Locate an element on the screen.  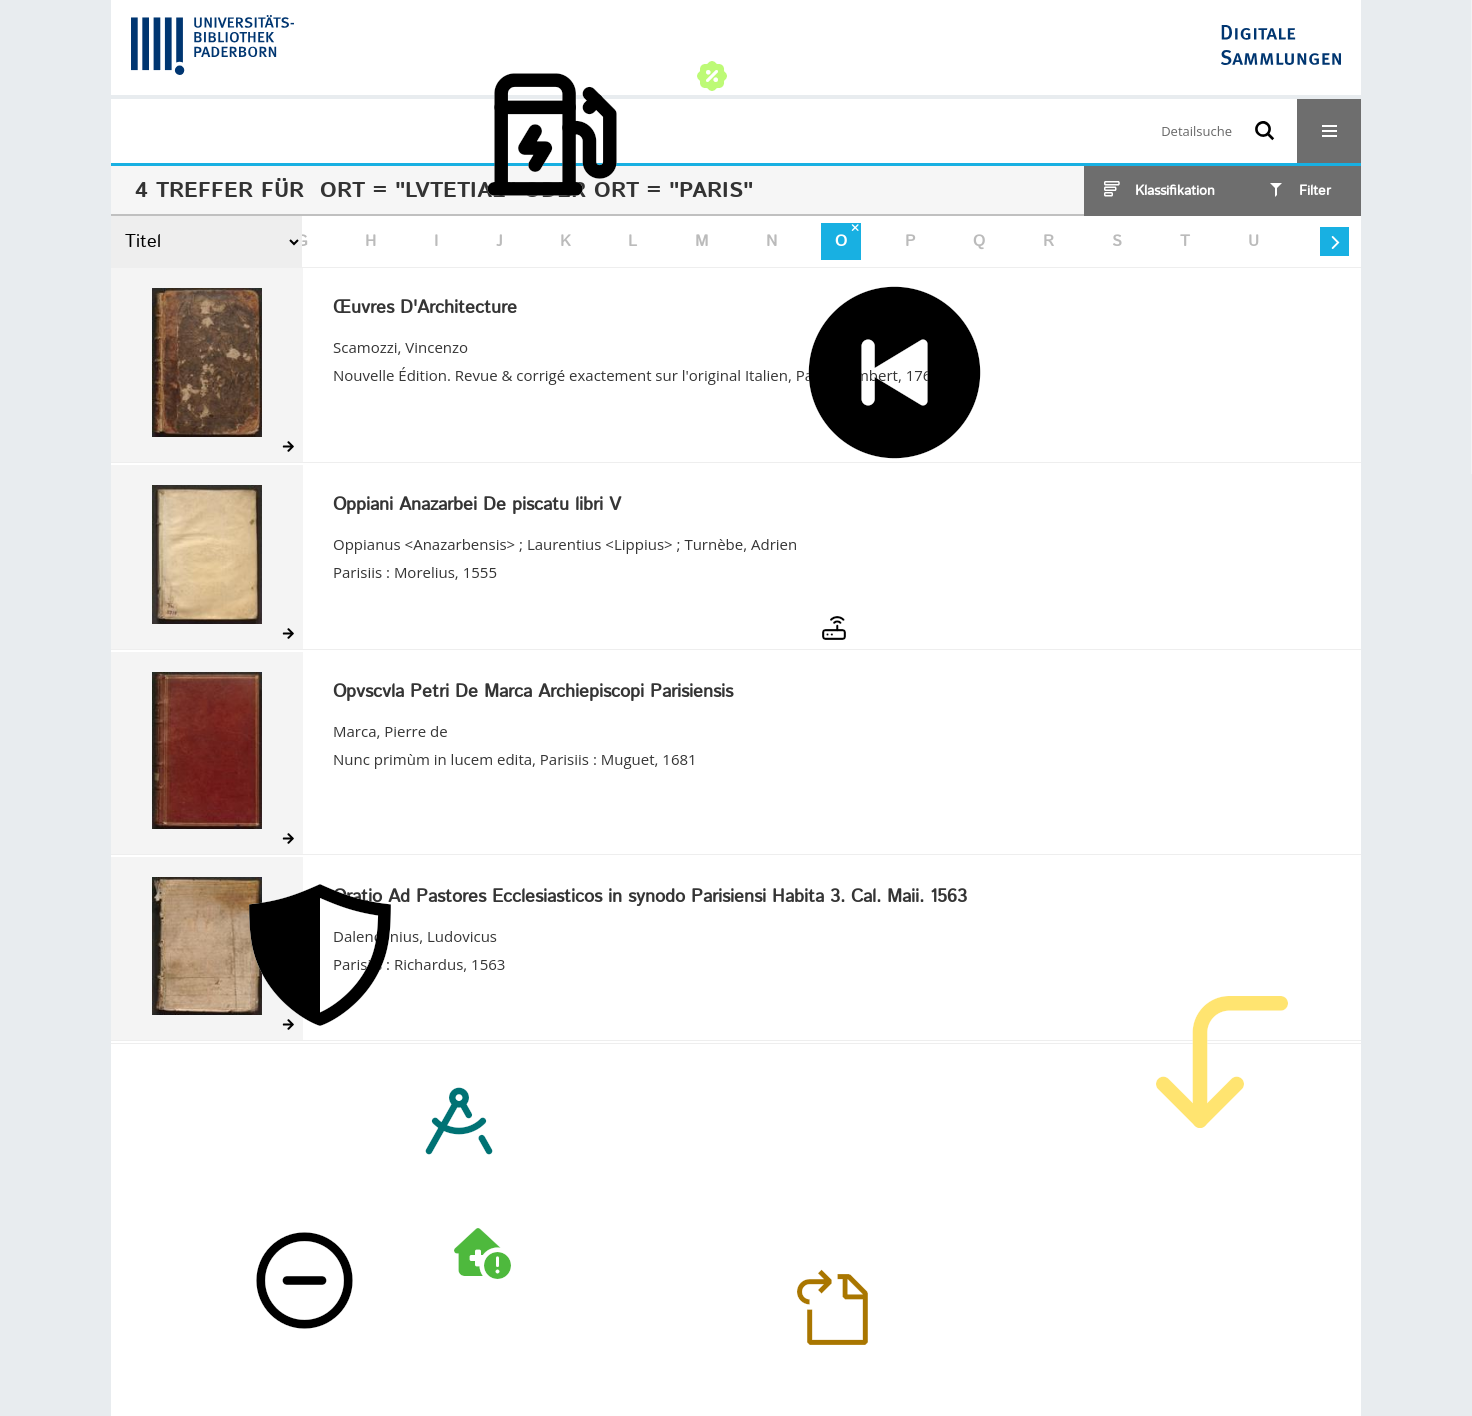
find nearby electric vehicle charging stations is located at coordinates (555, 134).